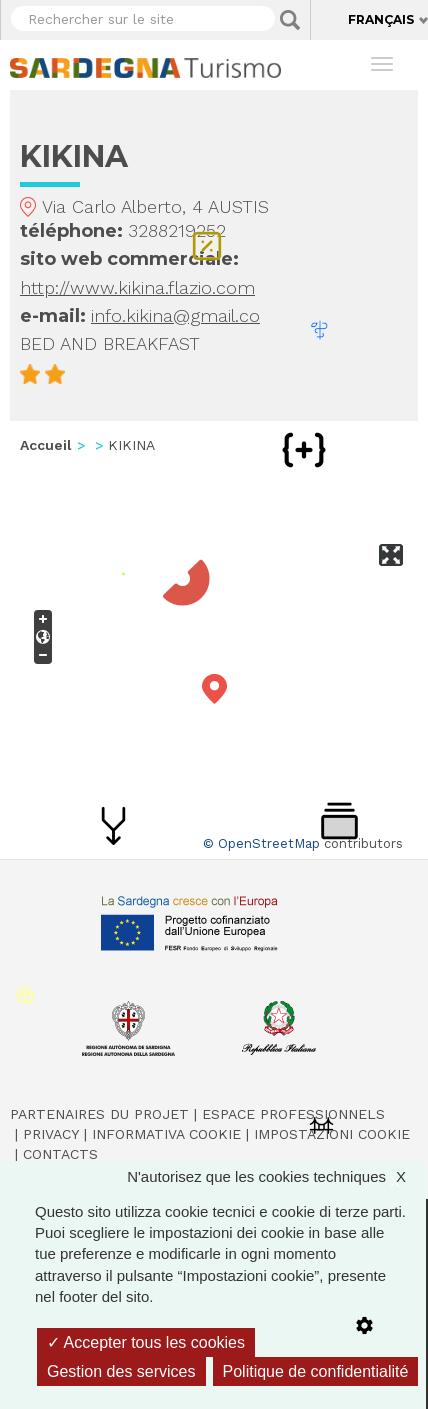 The width and height of the screenshot is (428, 1409). I want to click on view nearby bridges or crossings, so click(321, 1125).